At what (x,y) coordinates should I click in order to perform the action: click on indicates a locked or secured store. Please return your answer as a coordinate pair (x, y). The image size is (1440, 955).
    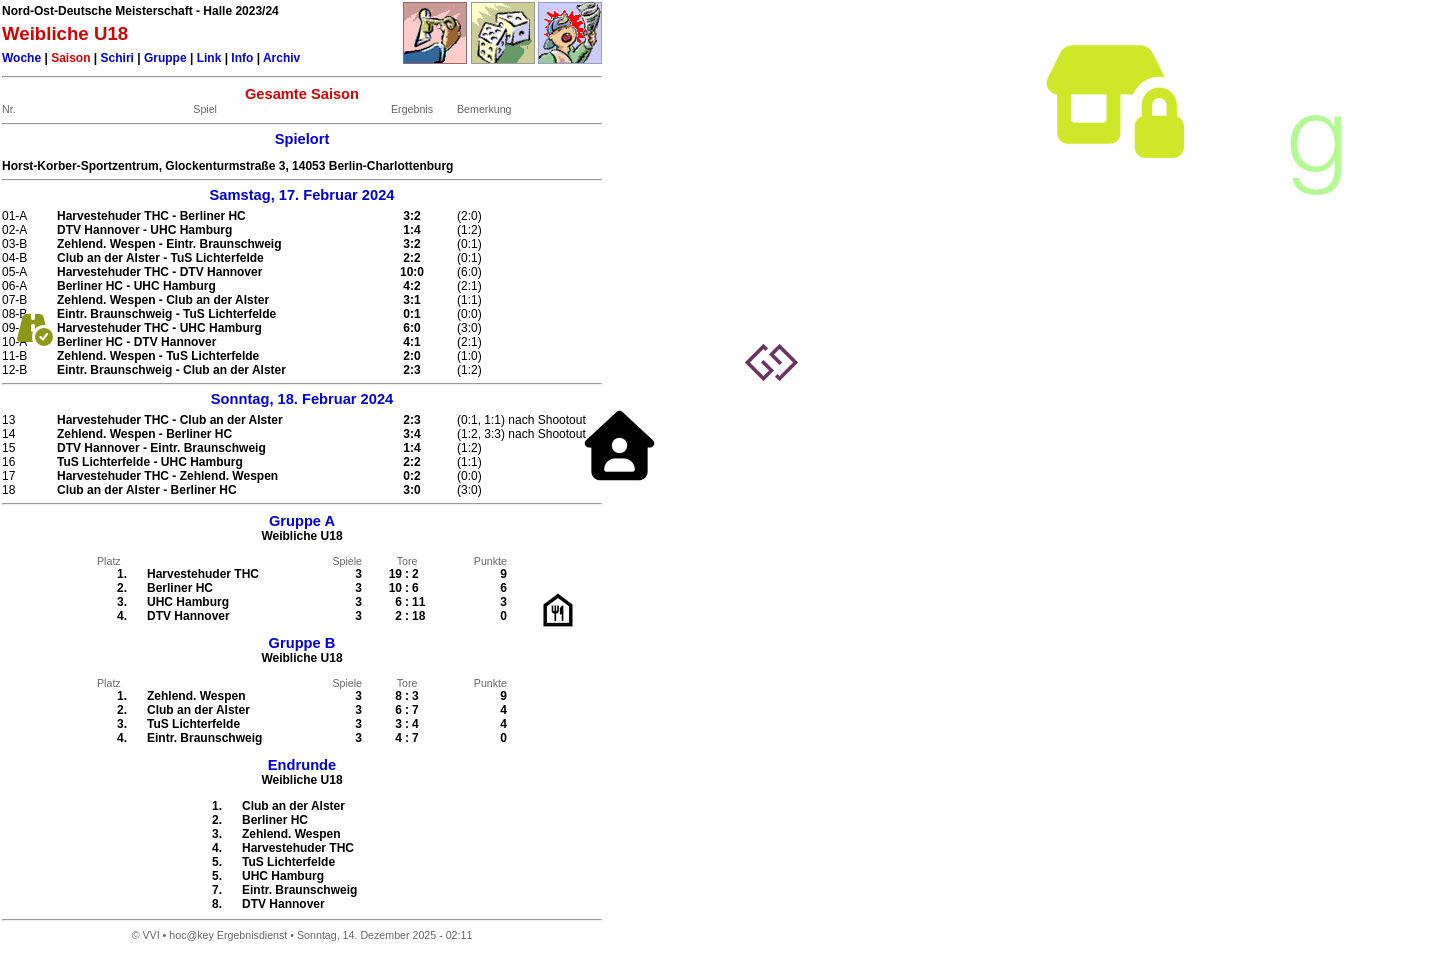
    Looking at the image, I should click on (1113, 94).